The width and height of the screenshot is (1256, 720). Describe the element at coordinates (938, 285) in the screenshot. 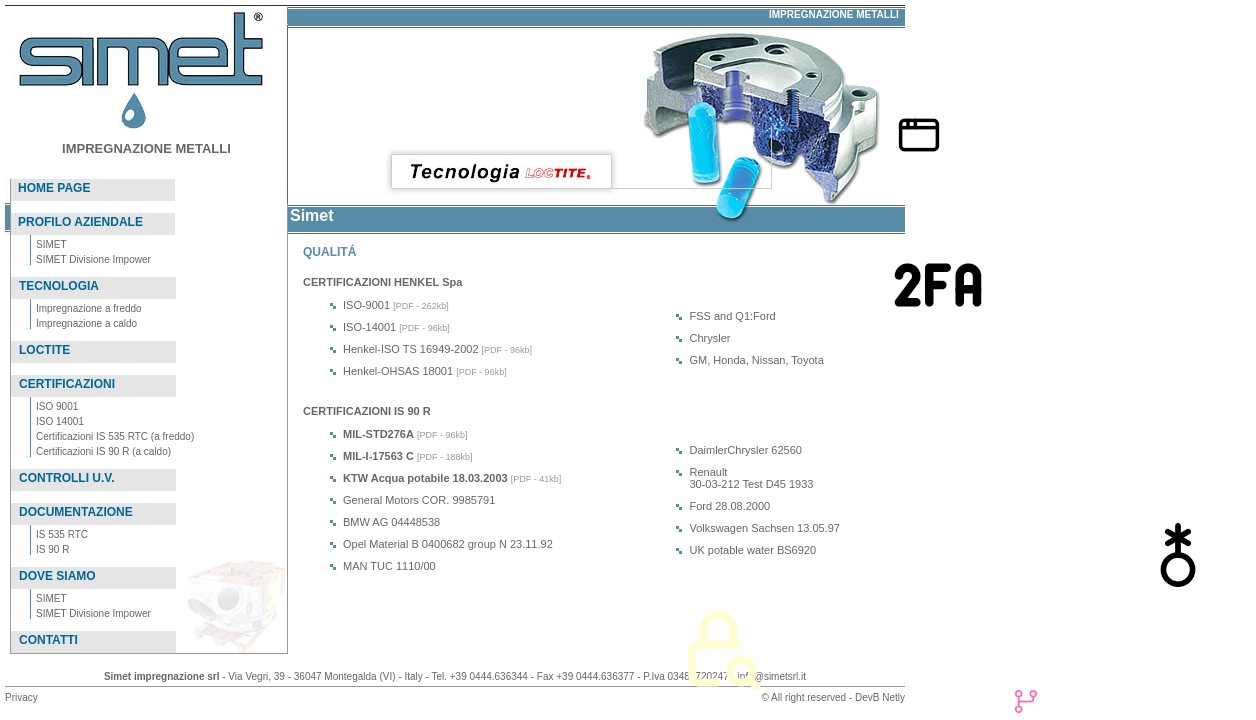

I see `enable two-factor authentication` at that location.